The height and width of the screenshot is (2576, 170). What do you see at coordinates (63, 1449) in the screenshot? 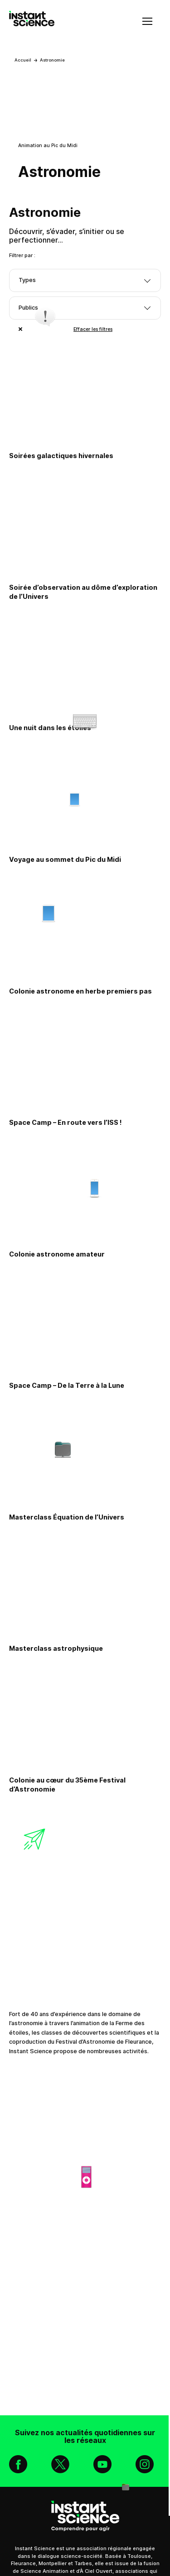
I see `access files stored on a remote server` at bounding box center [63, 1449].